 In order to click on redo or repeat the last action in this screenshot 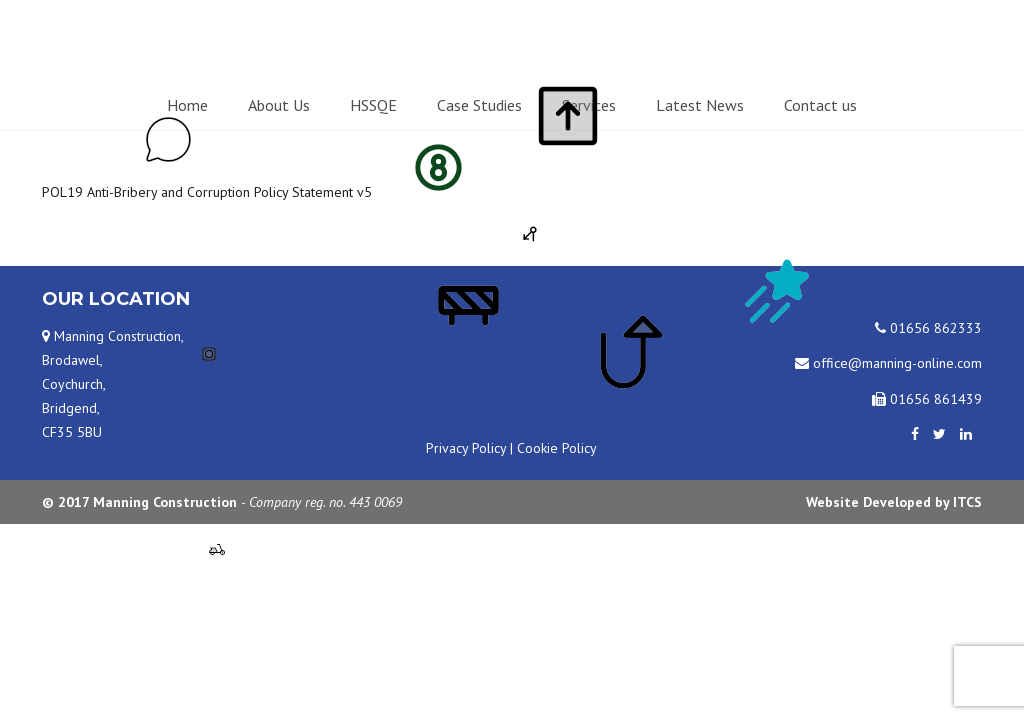, I will do `click(629, 352)`.